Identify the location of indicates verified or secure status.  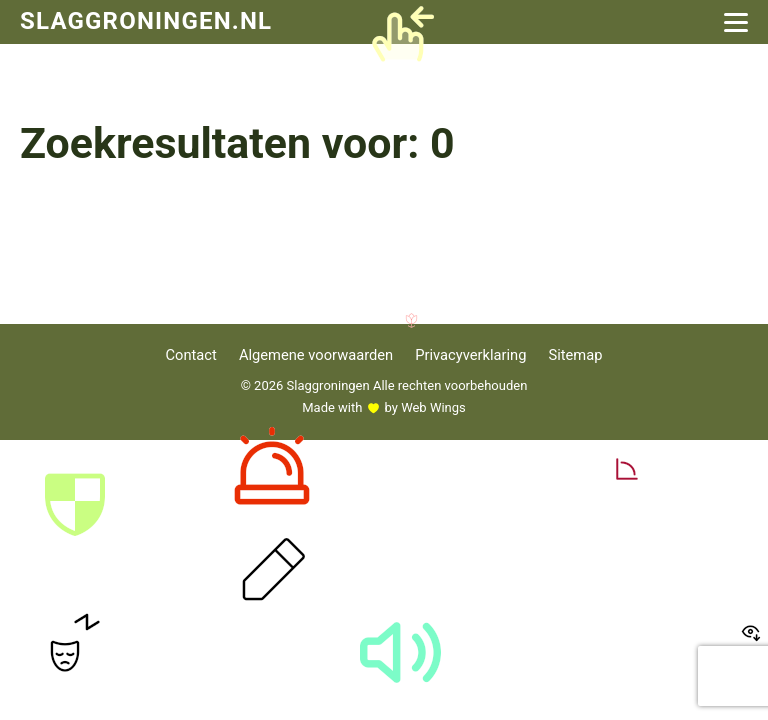
(75, 501).